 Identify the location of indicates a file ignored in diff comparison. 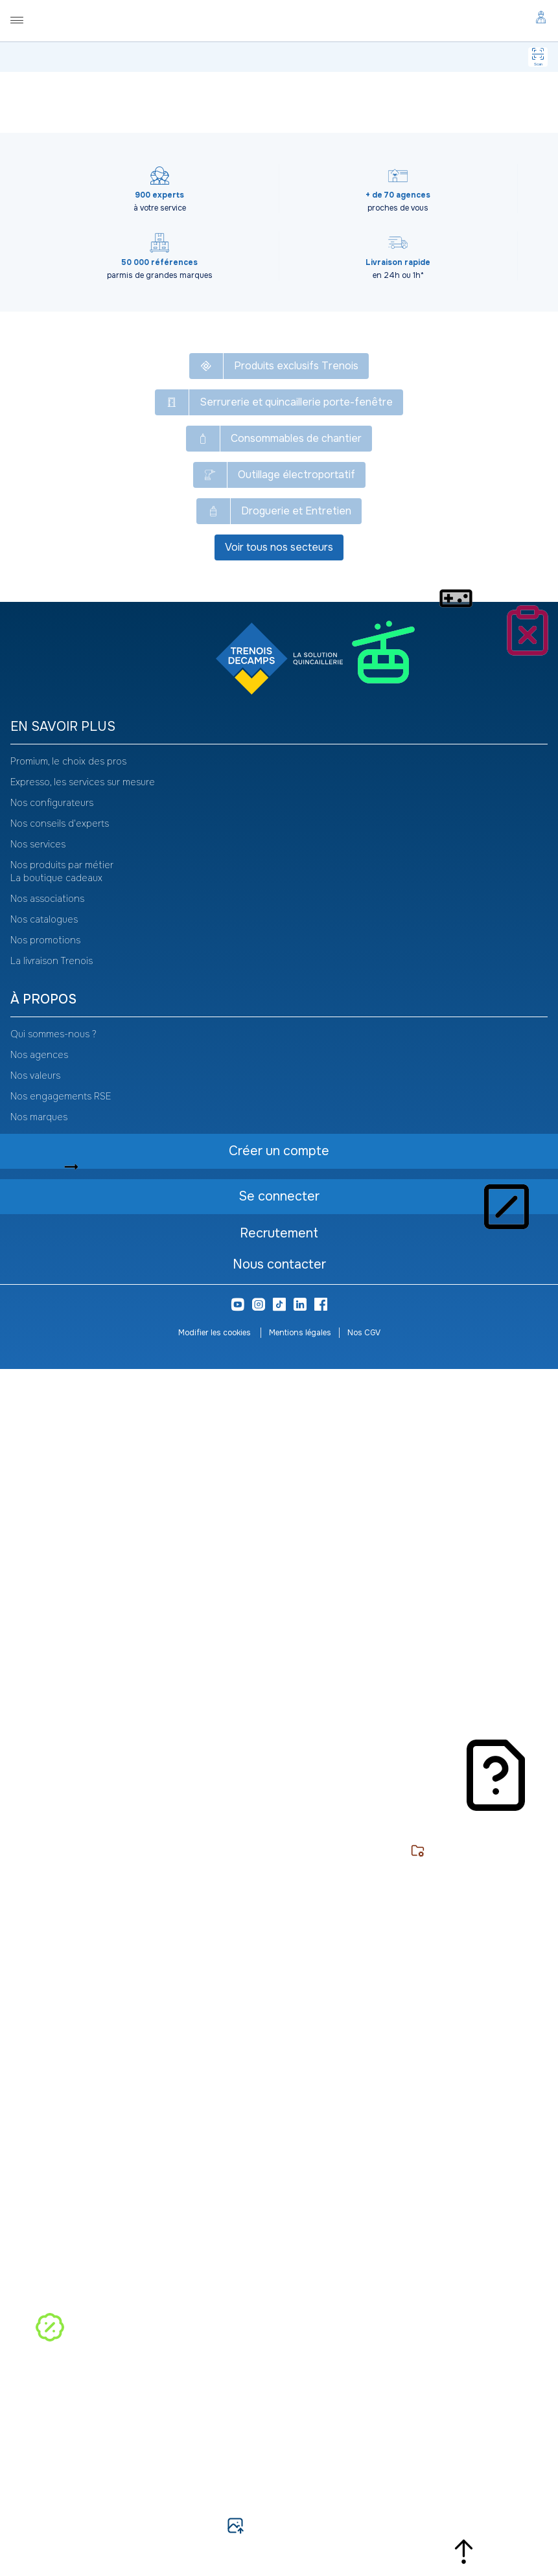
(506, 1206).